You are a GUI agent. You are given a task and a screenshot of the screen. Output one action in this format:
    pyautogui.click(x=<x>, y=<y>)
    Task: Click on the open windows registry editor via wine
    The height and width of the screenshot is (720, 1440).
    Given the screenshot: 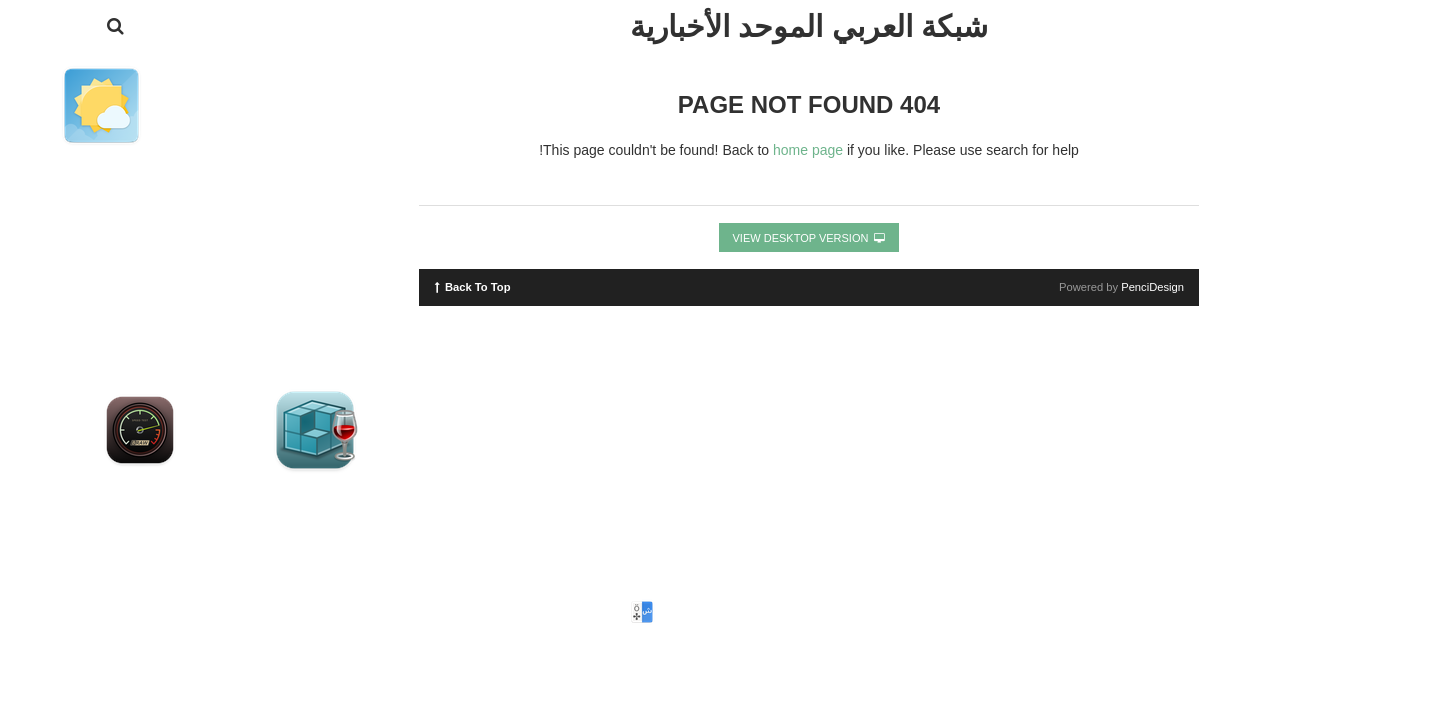 What is the action you would take?
    pyautogui.click(x=315, y=430)
    